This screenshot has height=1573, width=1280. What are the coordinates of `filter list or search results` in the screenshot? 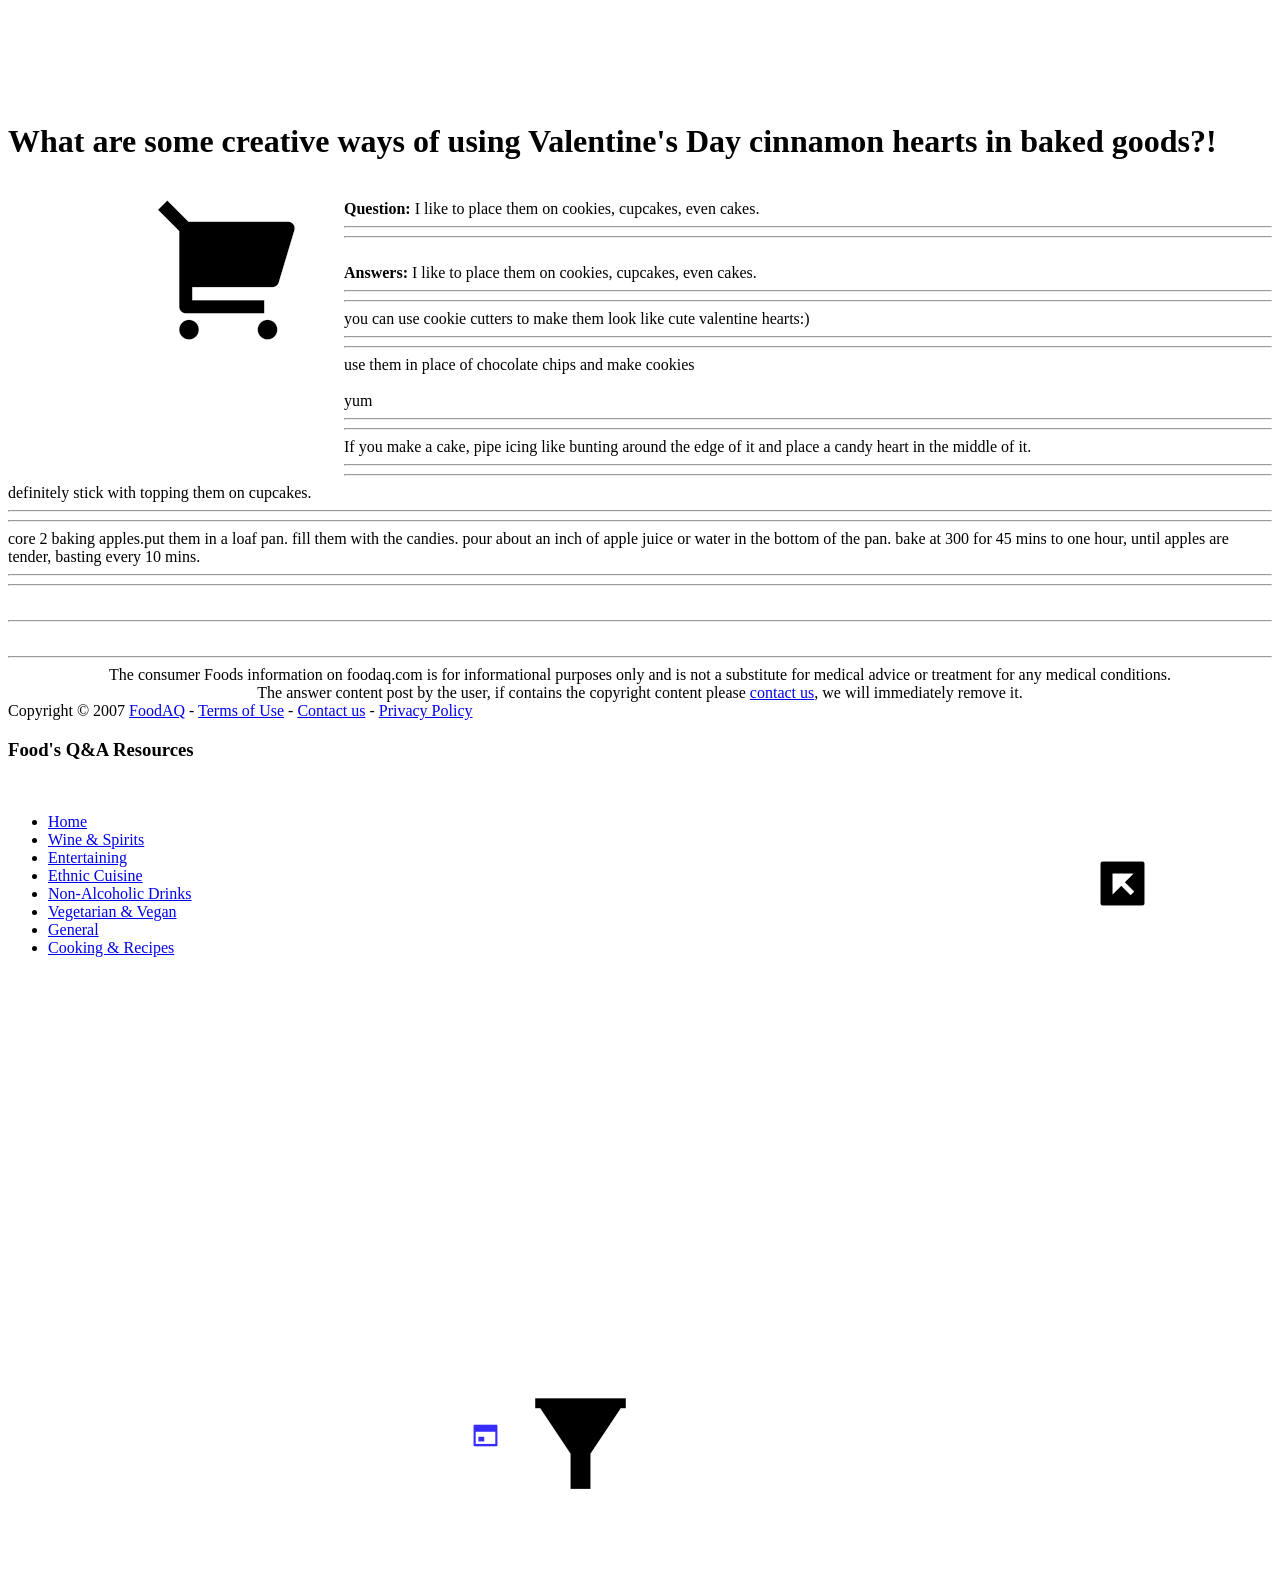 It's located at (580, 1438).